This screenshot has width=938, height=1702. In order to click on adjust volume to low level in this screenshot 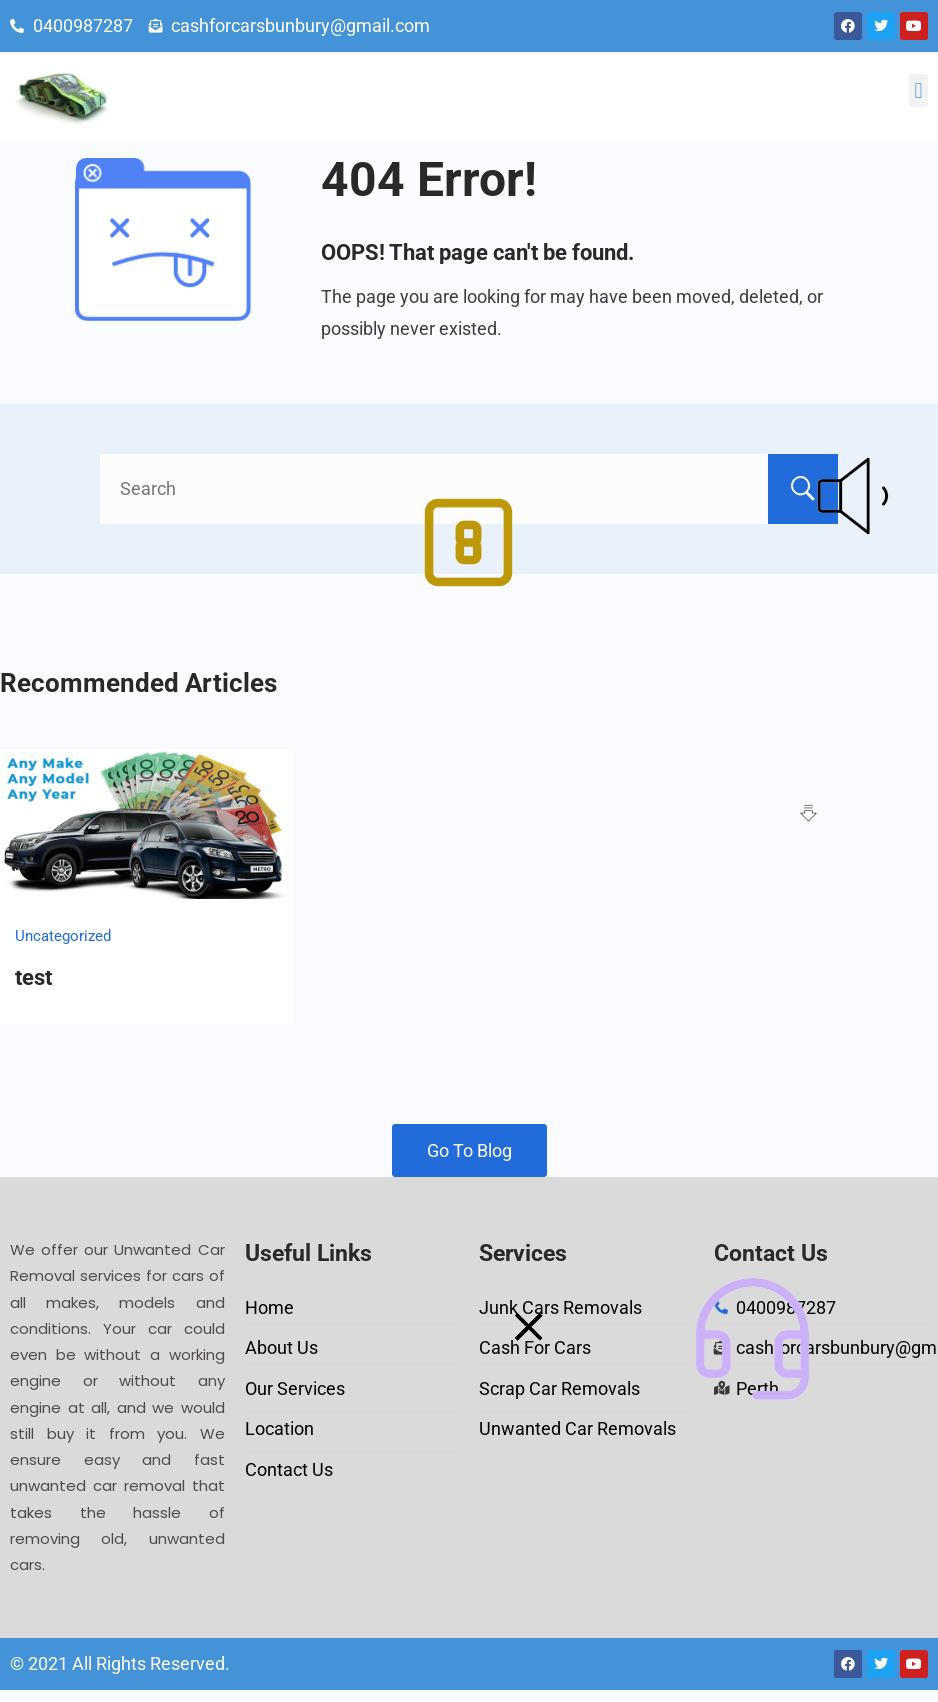, I will do `click(859, 496)`.